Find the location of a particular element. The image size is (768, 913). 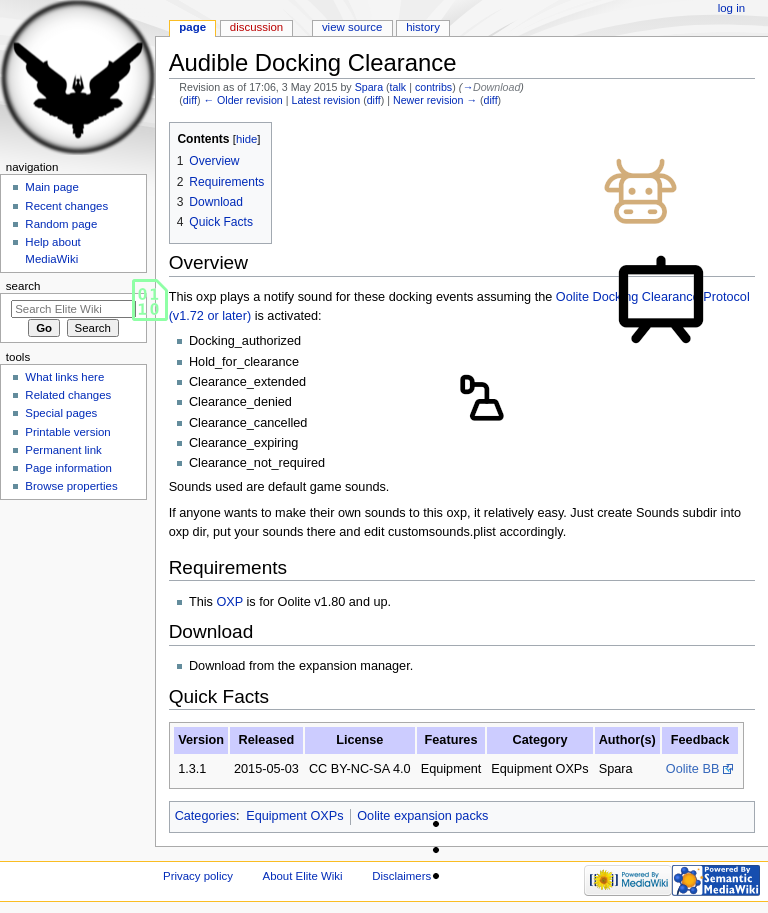

start or view a presentation is located at coordinates (661, 301).